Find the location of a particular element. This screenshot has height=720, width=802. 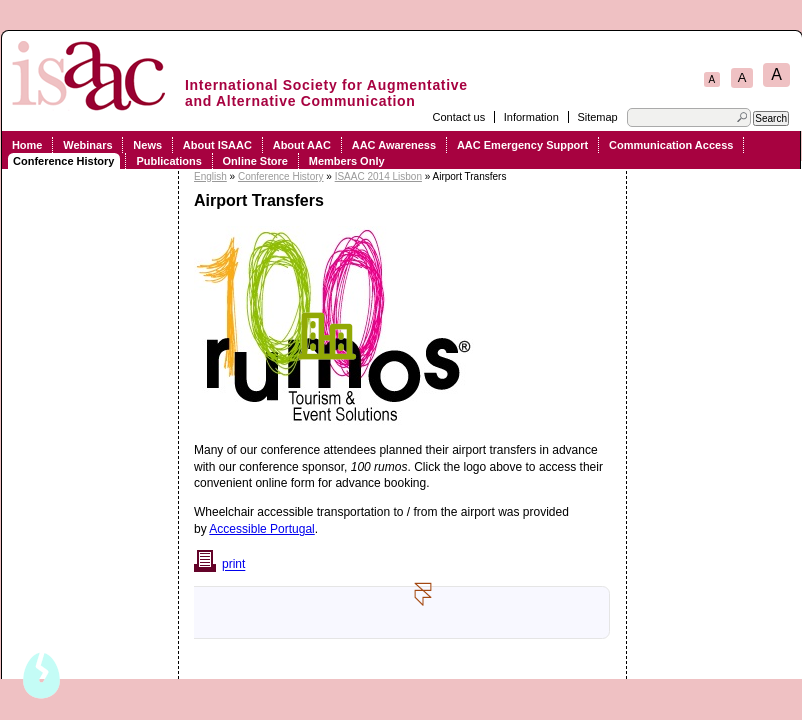

open framer app is located at coordinates (423, 593).